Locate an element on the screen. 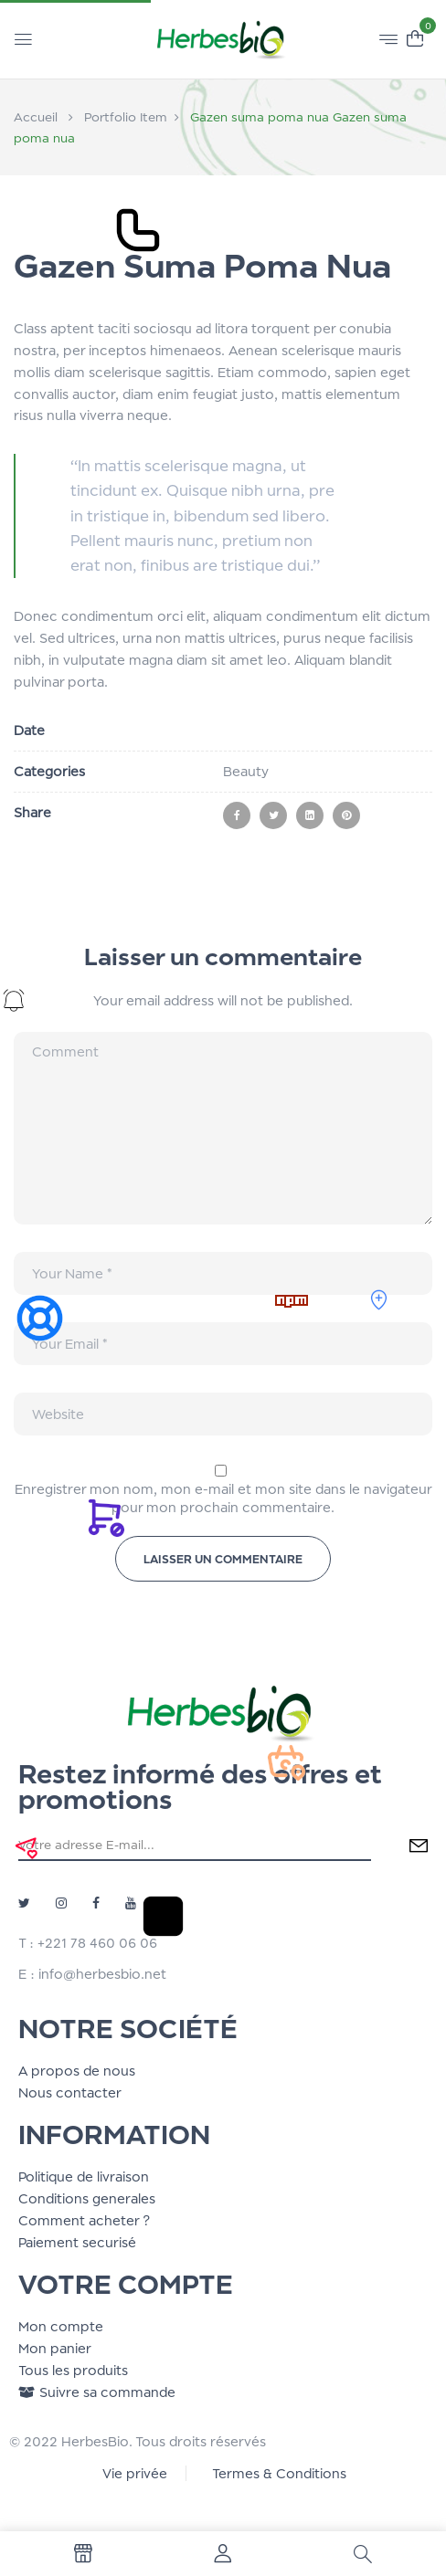 This screenshot has width=446, height=2576. save location to favorites is located at coordinates (26, 1847).